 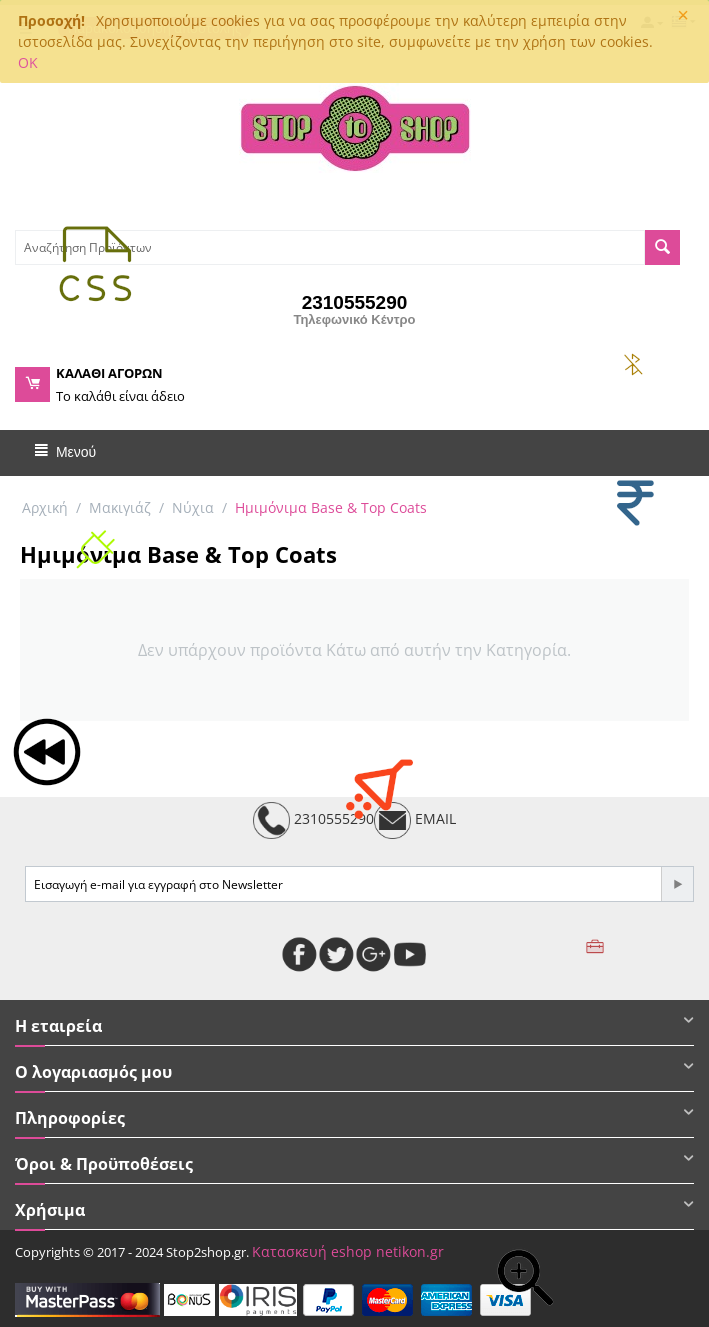 I want to click on connect to a power source, so click(x=95, y=550).